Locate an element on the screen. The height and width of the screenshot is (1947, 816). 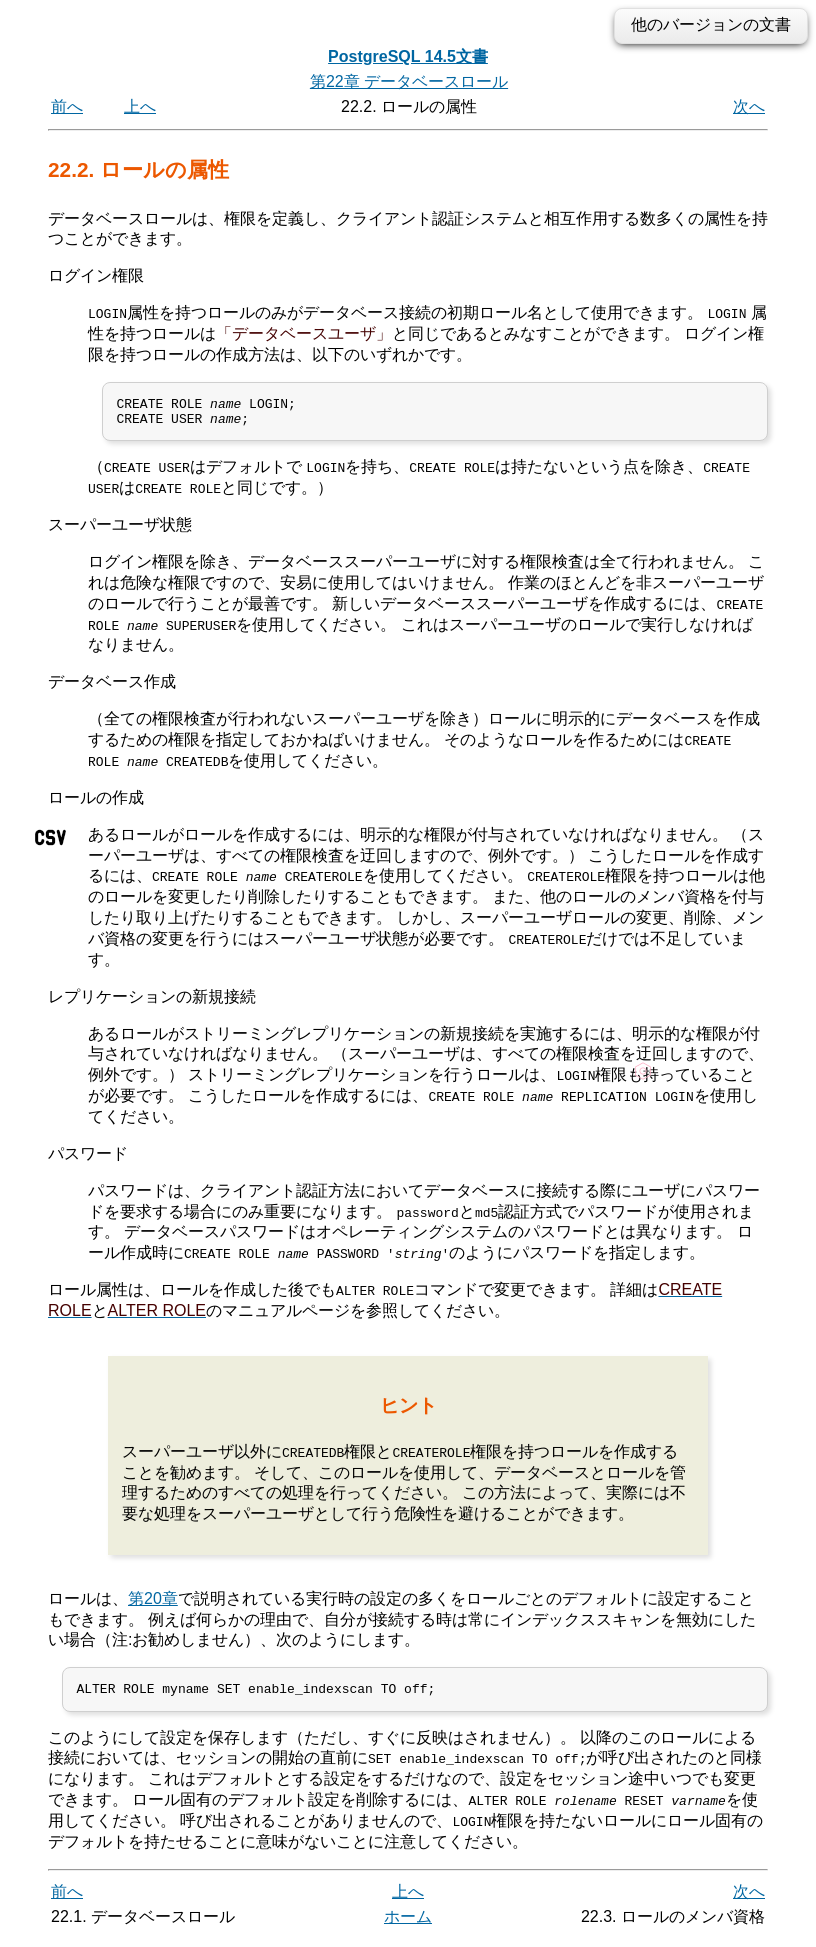
access settings or configuration options is located at coordinates (643, 1071).